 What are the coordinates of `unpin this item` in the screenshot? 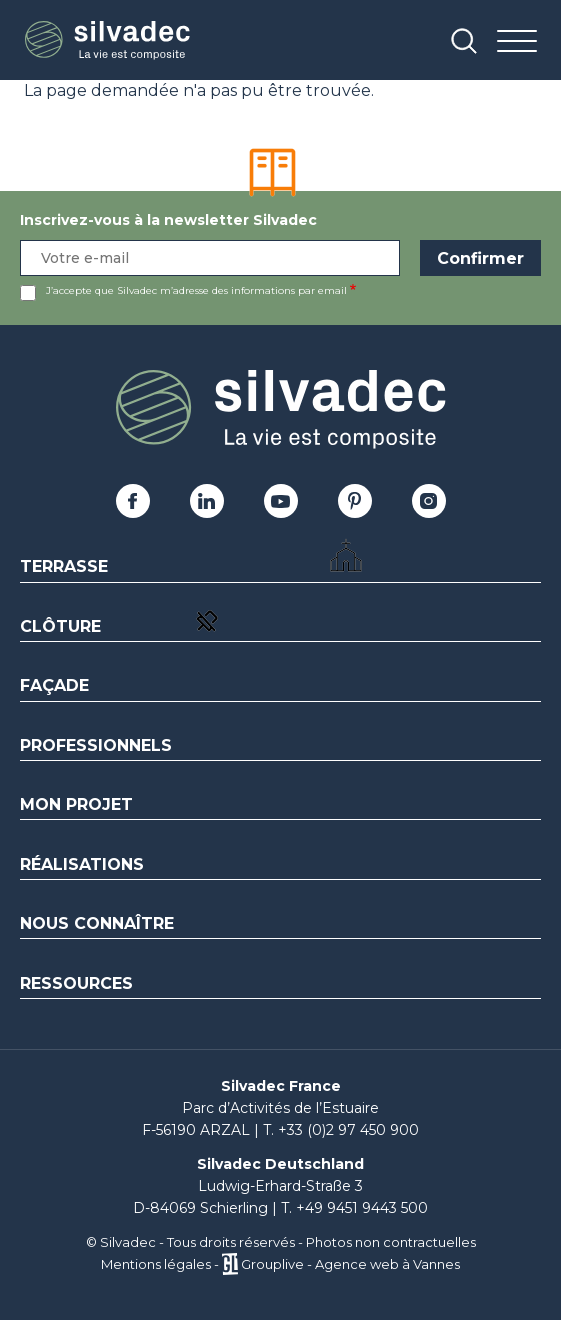 It's located at (206, 621).